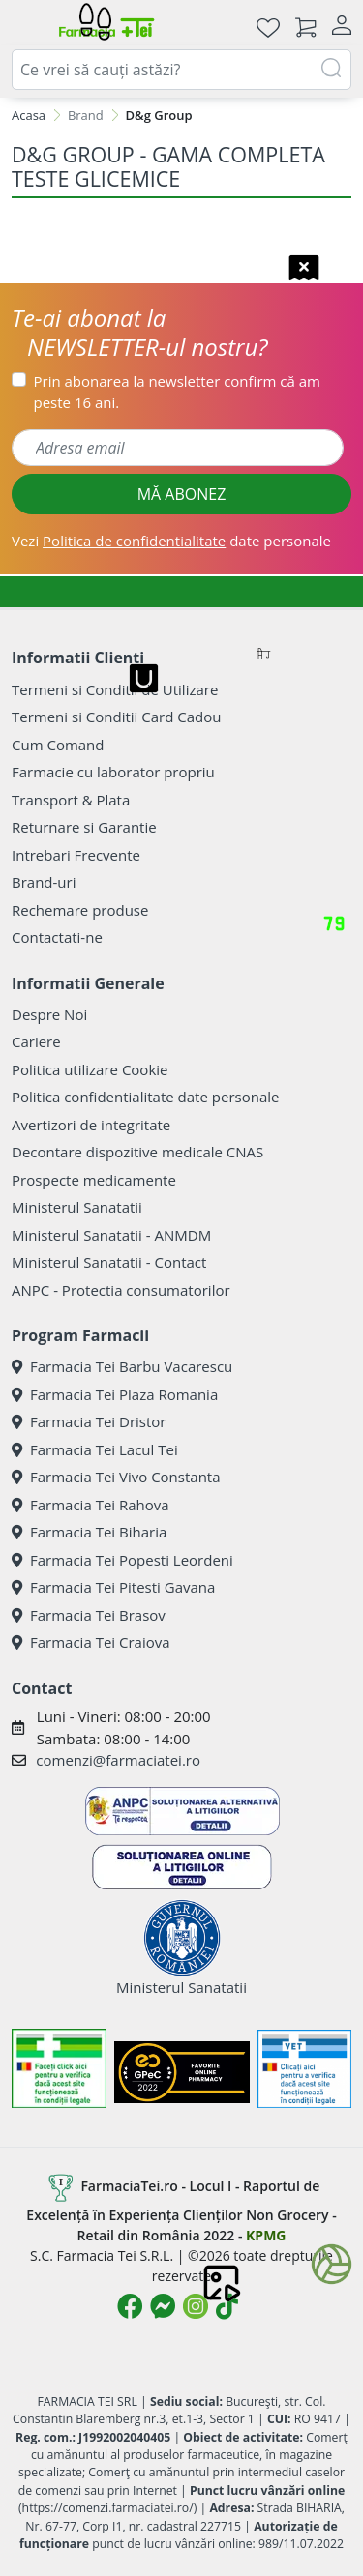  I want to click on play a slideshow or image gallery, so click(221, 2282).